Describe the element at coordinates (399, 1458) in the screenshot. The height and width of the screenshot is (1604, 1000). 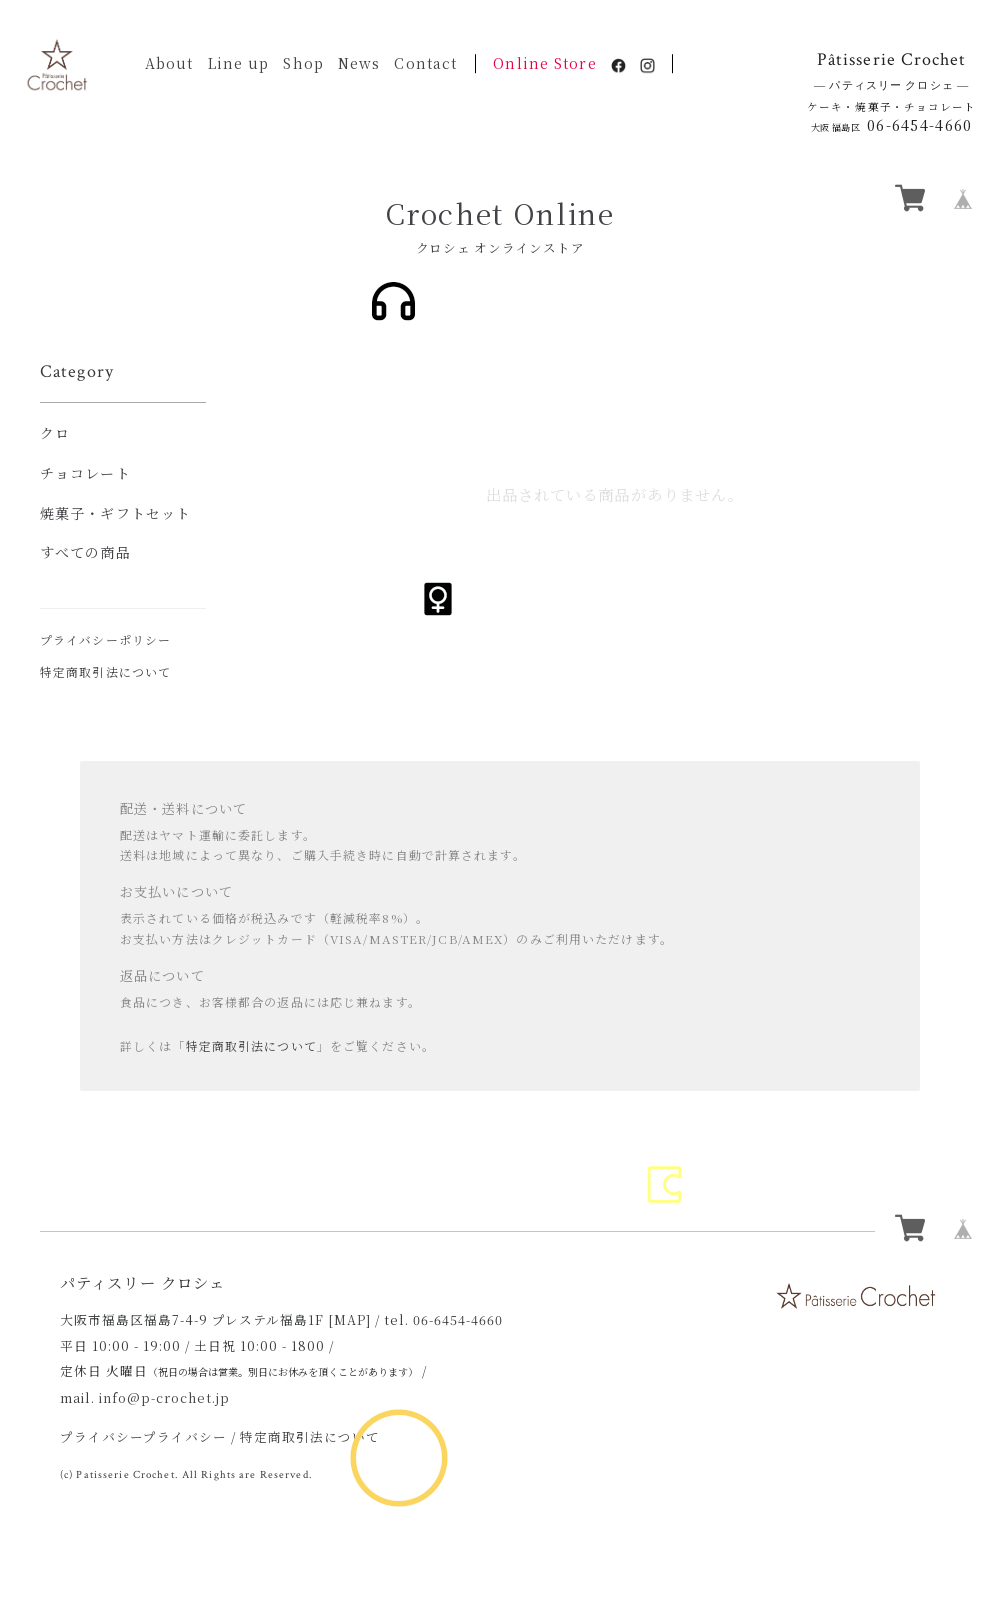
I see `unselected option in a radio button group` at that location.